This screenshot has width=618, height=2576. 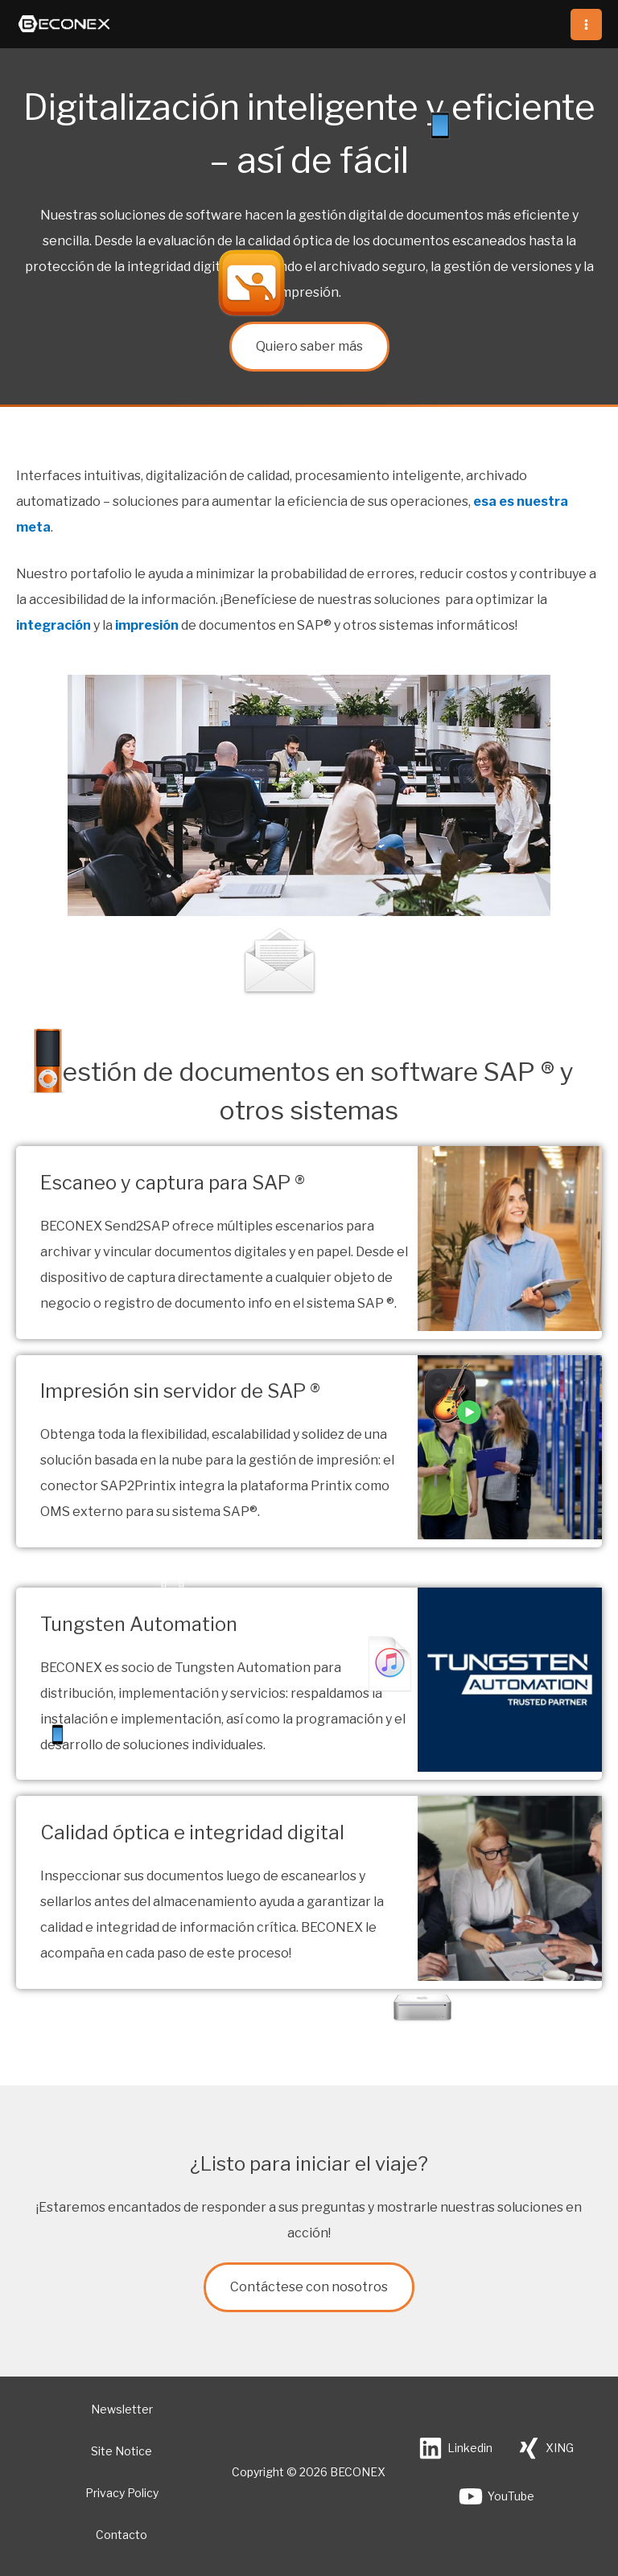 I want to click on play audio in GarageBand, so click(x=450, y=1394).